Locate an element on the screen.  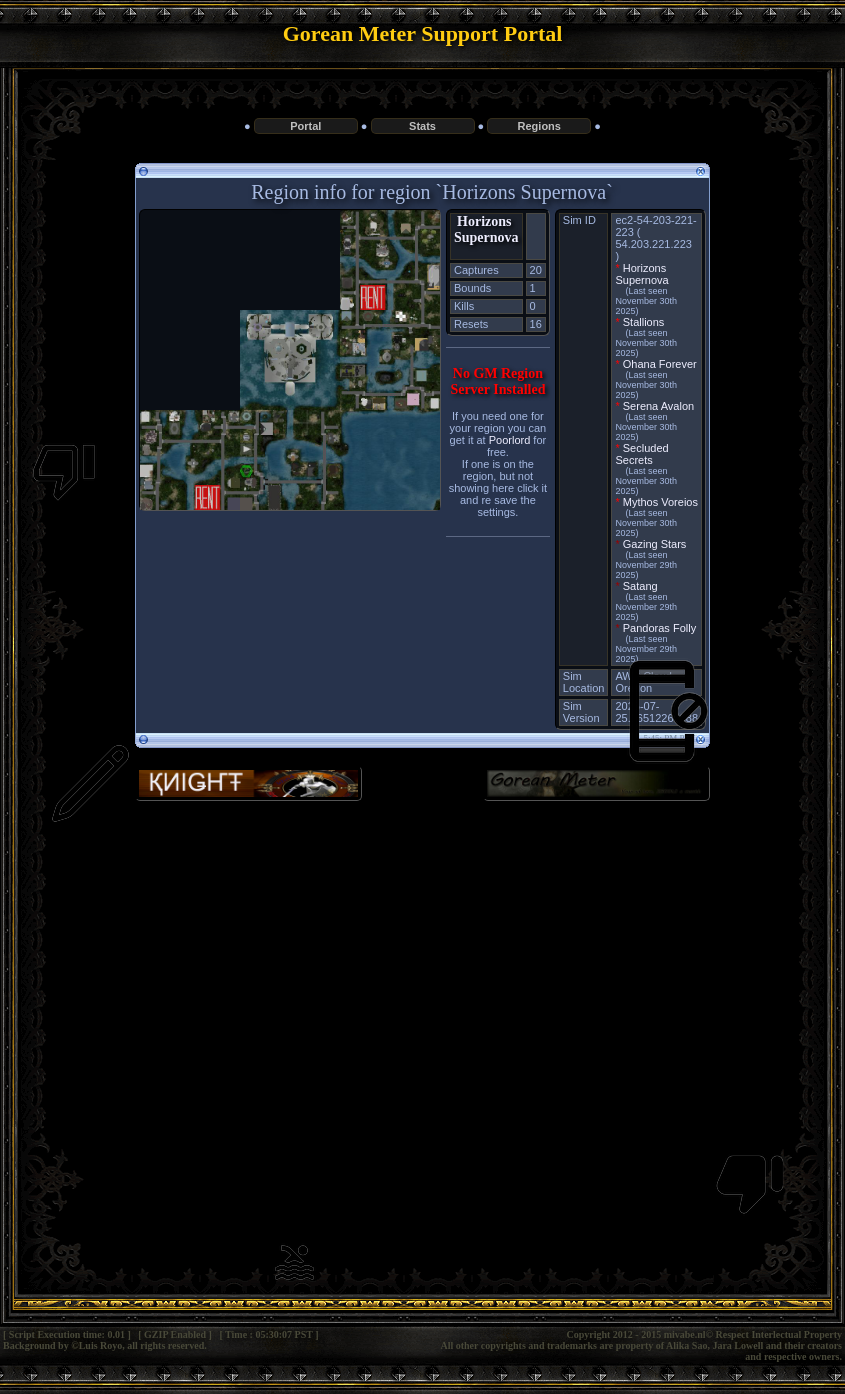
dislike or downvote content is located at coordinates (750, 1182).